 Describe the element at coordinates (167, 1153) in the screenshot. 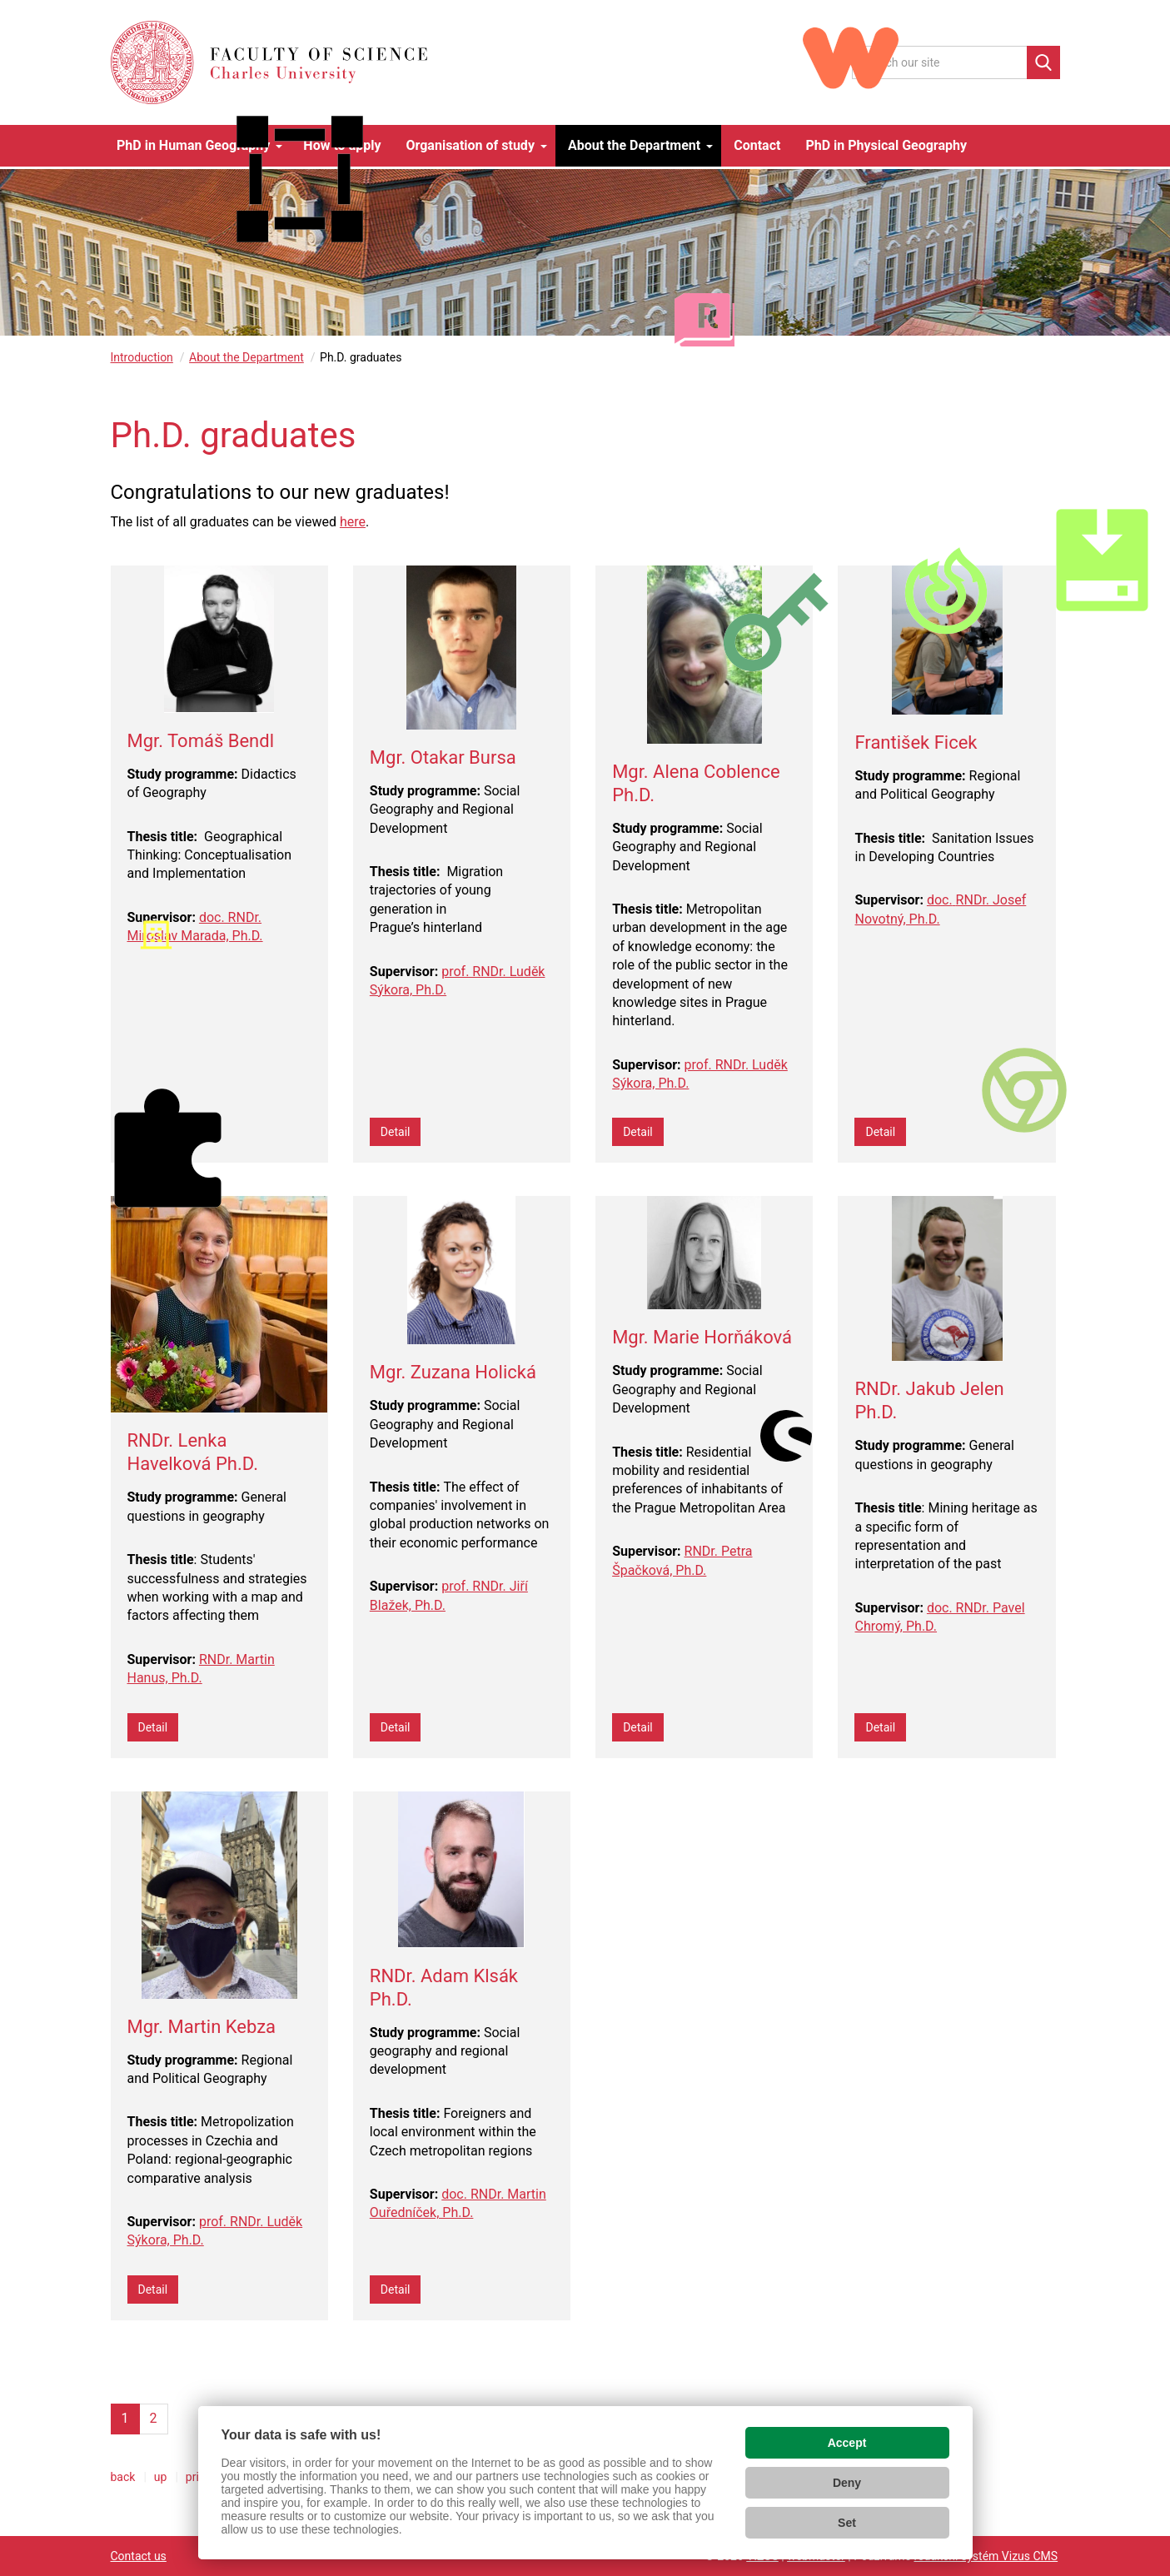

I see `access plugins or extensions` at that location.